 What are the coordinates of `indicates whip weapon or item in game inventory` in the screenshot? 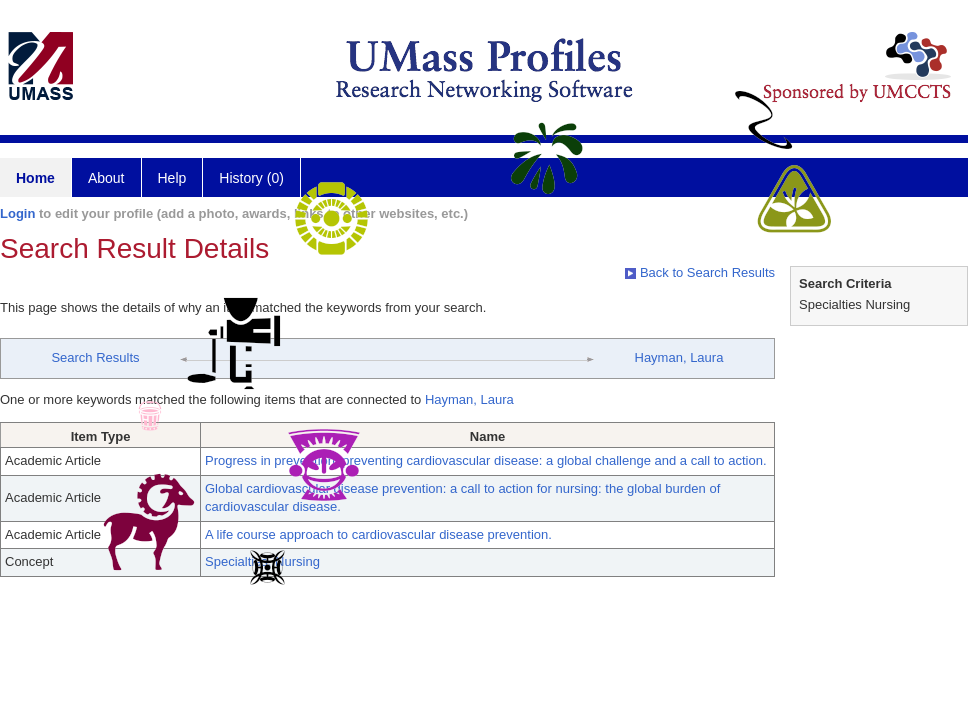 It's located at (764, 121).